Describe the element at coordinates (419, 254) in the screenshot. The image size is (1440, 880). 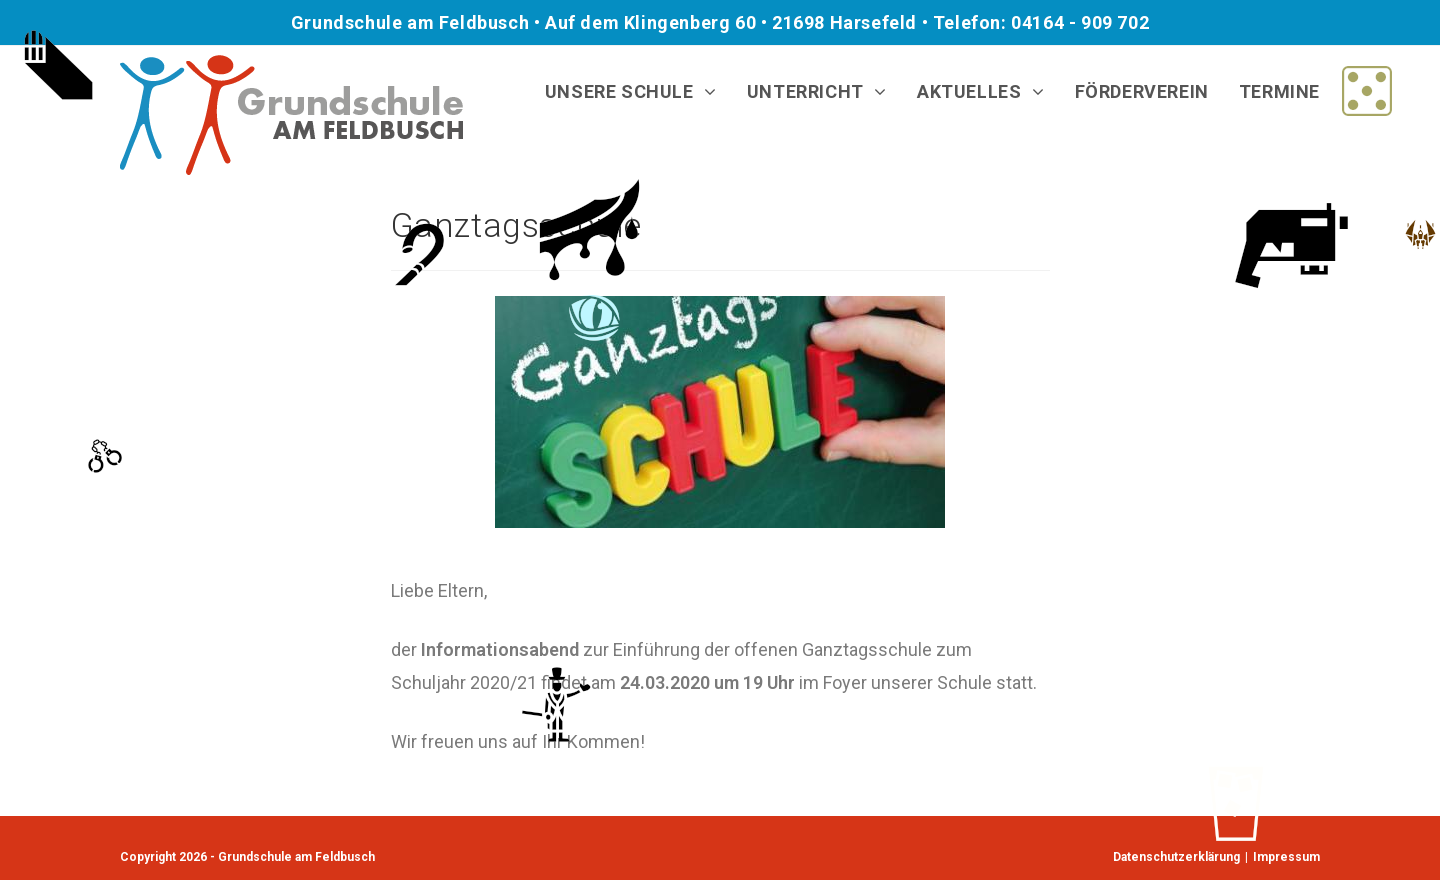
I see `shepherd or pastoral character class icon` at that location.